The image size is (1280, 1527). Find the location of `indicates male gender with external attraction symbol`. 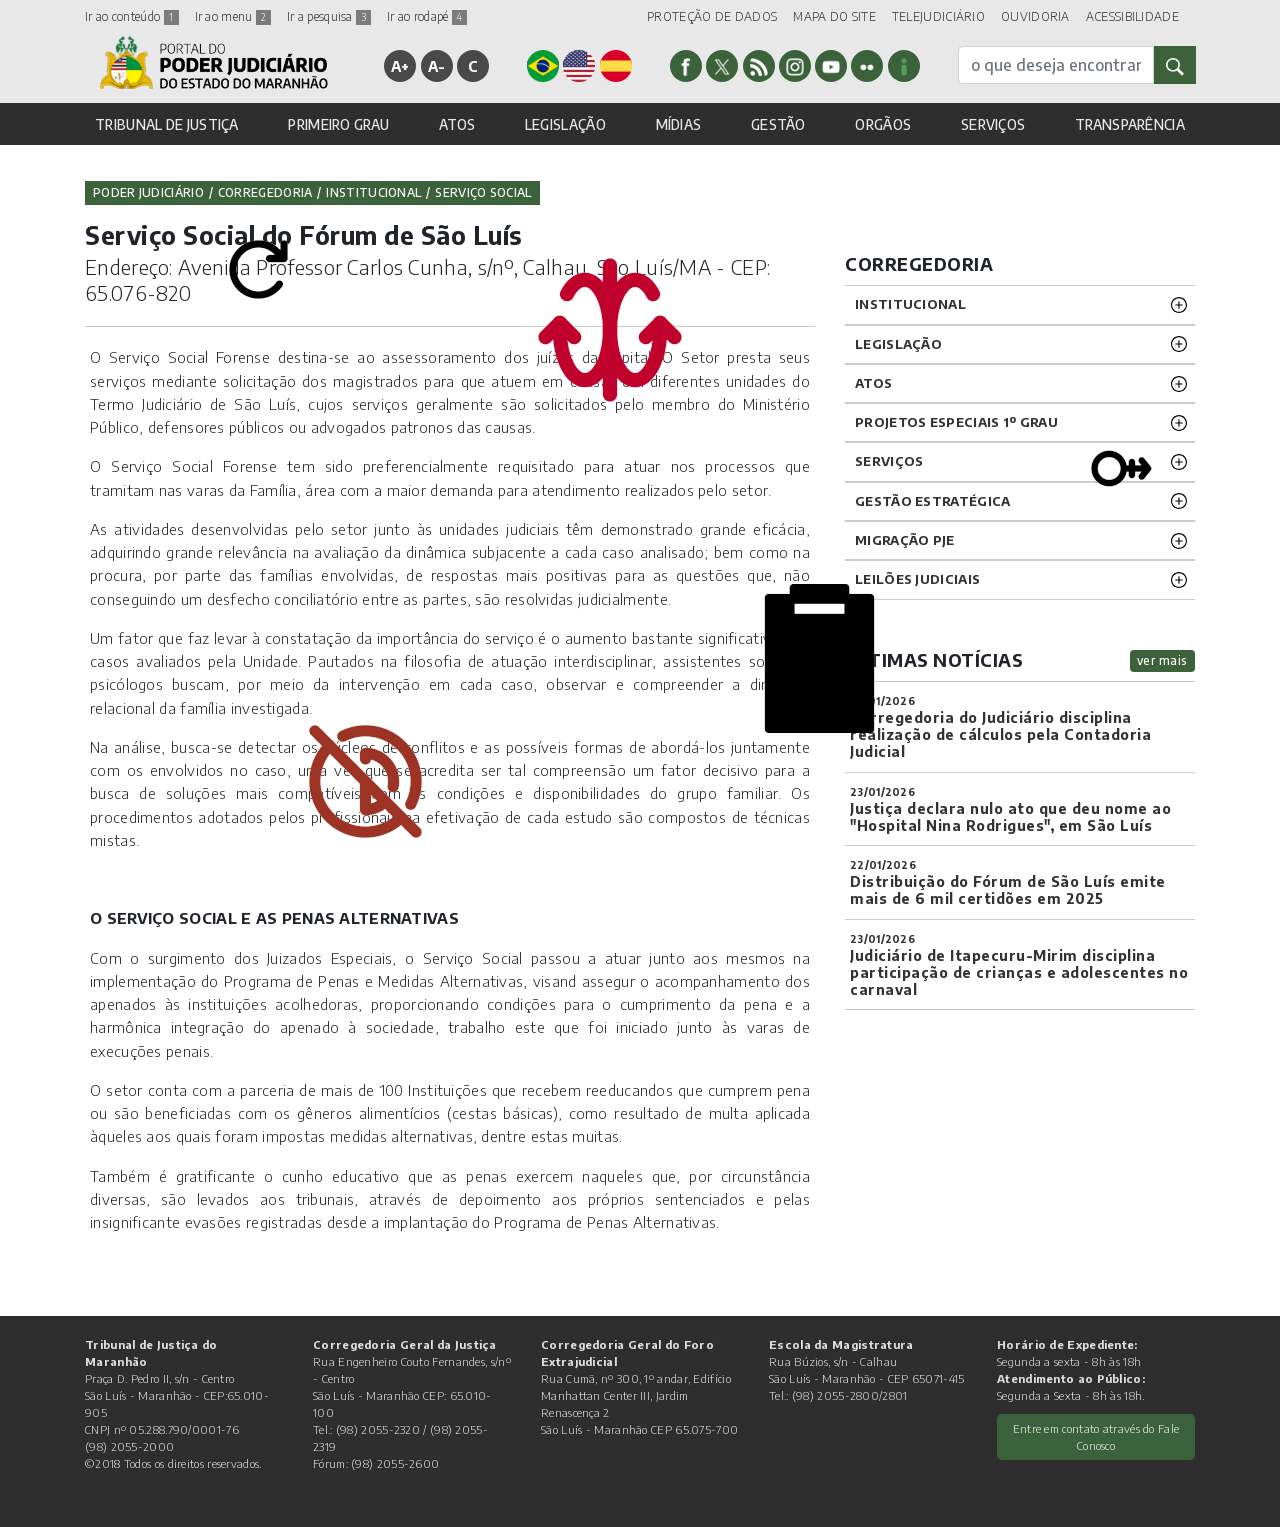

indicates male gender with external attraction symbol is located at coordinates (1120, 468).